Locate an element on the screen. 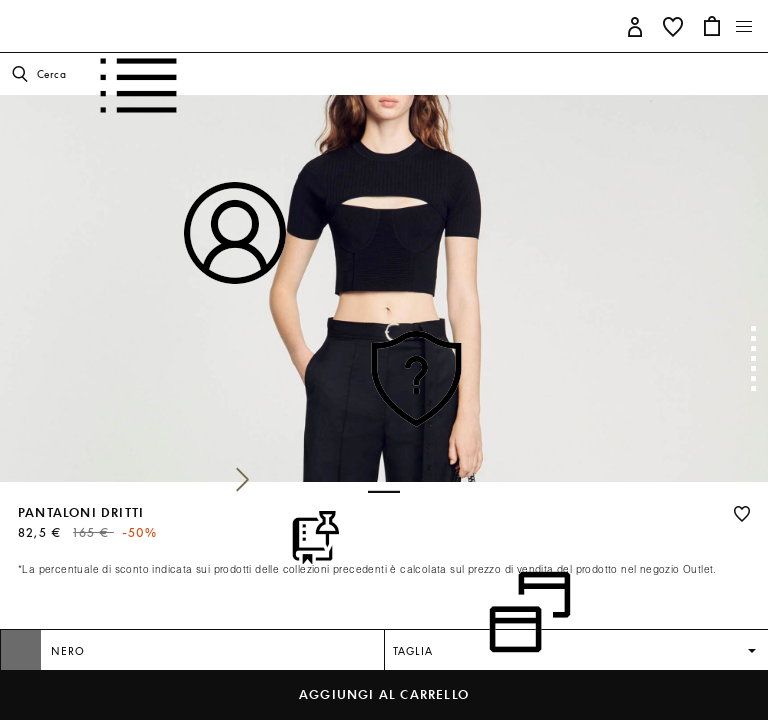  switch between open windows is located at coordinates (530, 612).